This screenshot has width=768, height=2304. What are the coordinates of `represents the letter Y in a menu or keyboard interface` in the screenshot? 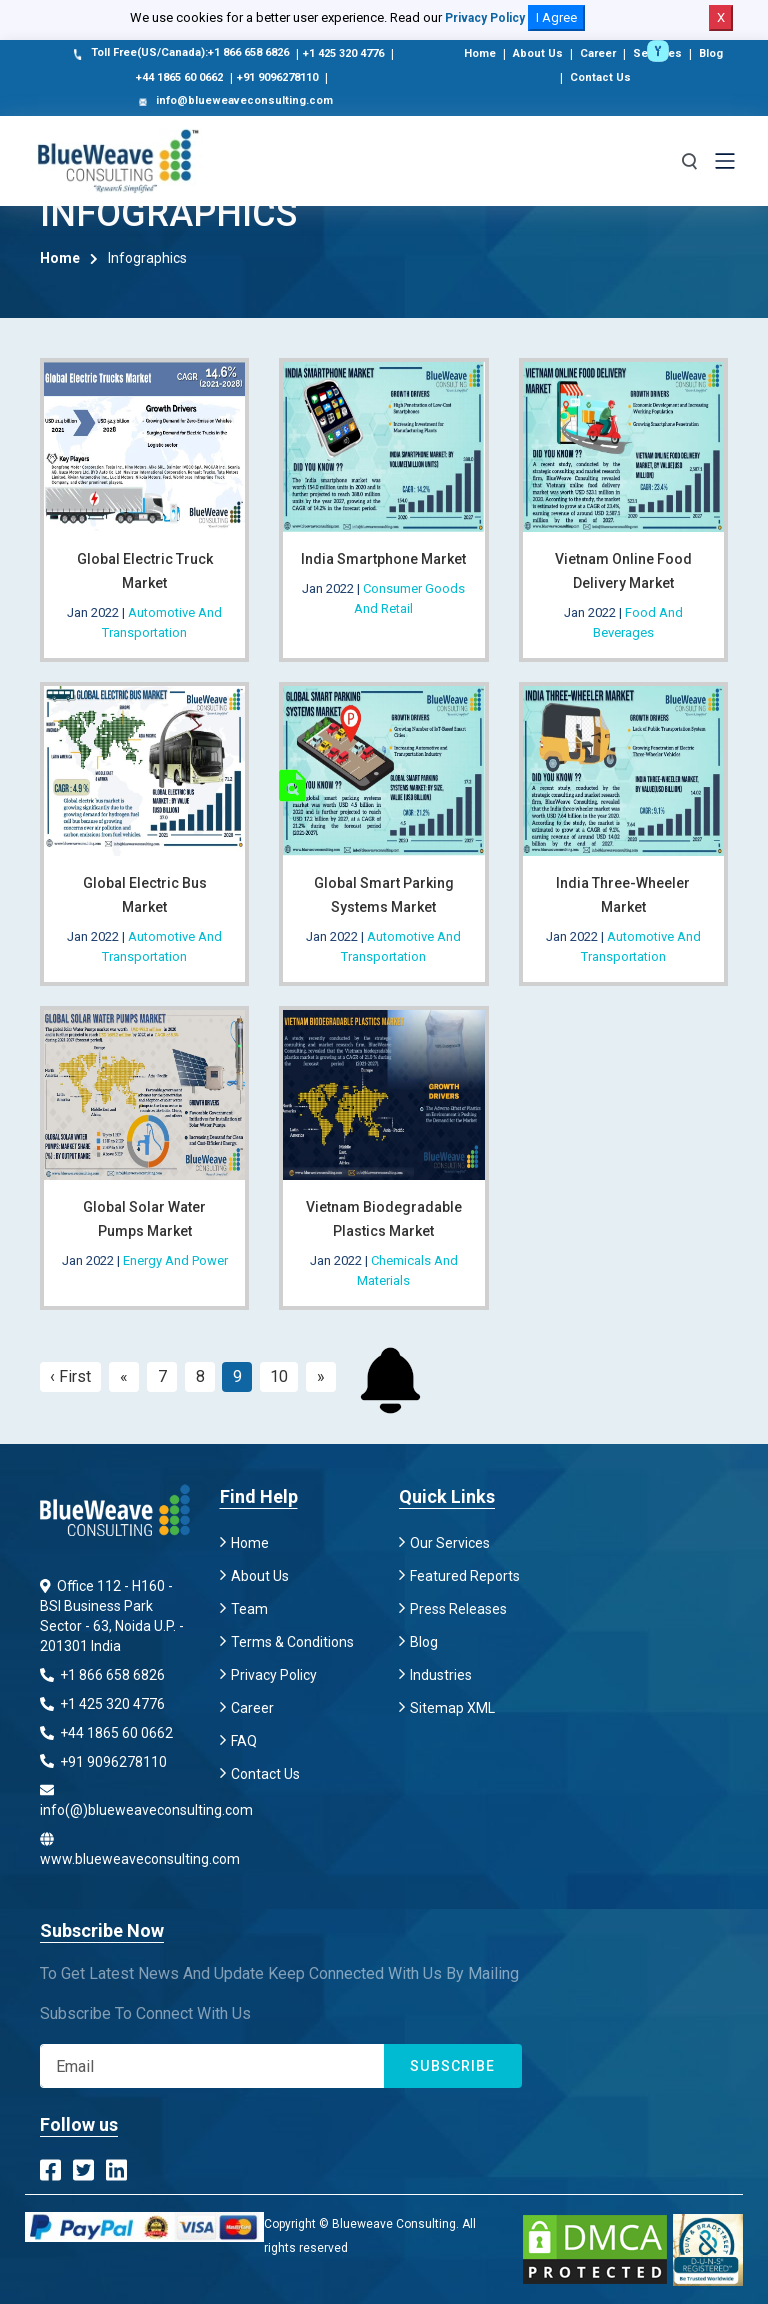 It's located at (658, 51).